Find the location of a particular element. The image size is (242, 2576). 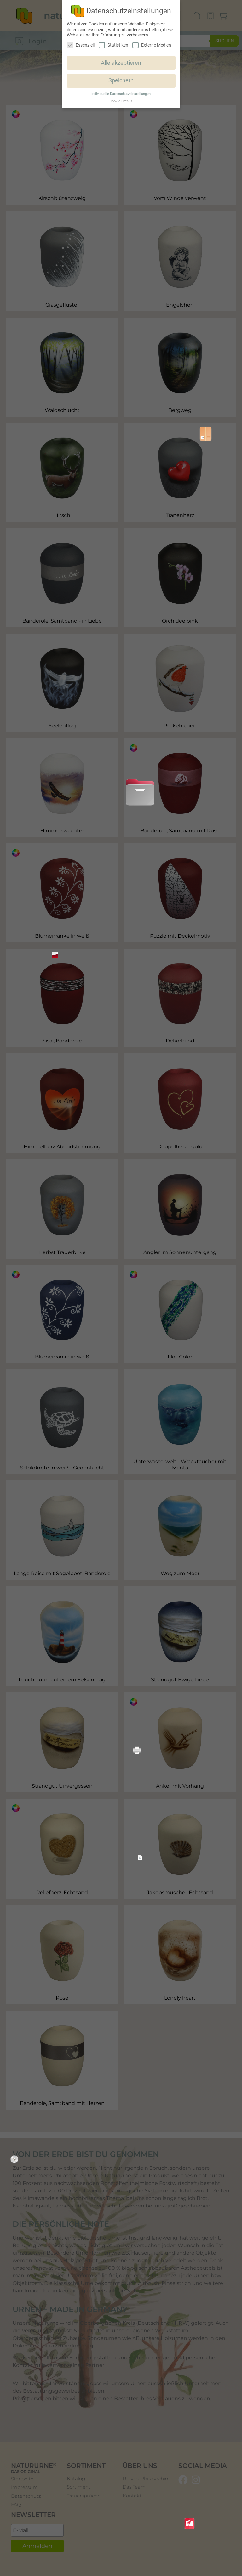

open the file manager application is located at coordinates (140, 792).